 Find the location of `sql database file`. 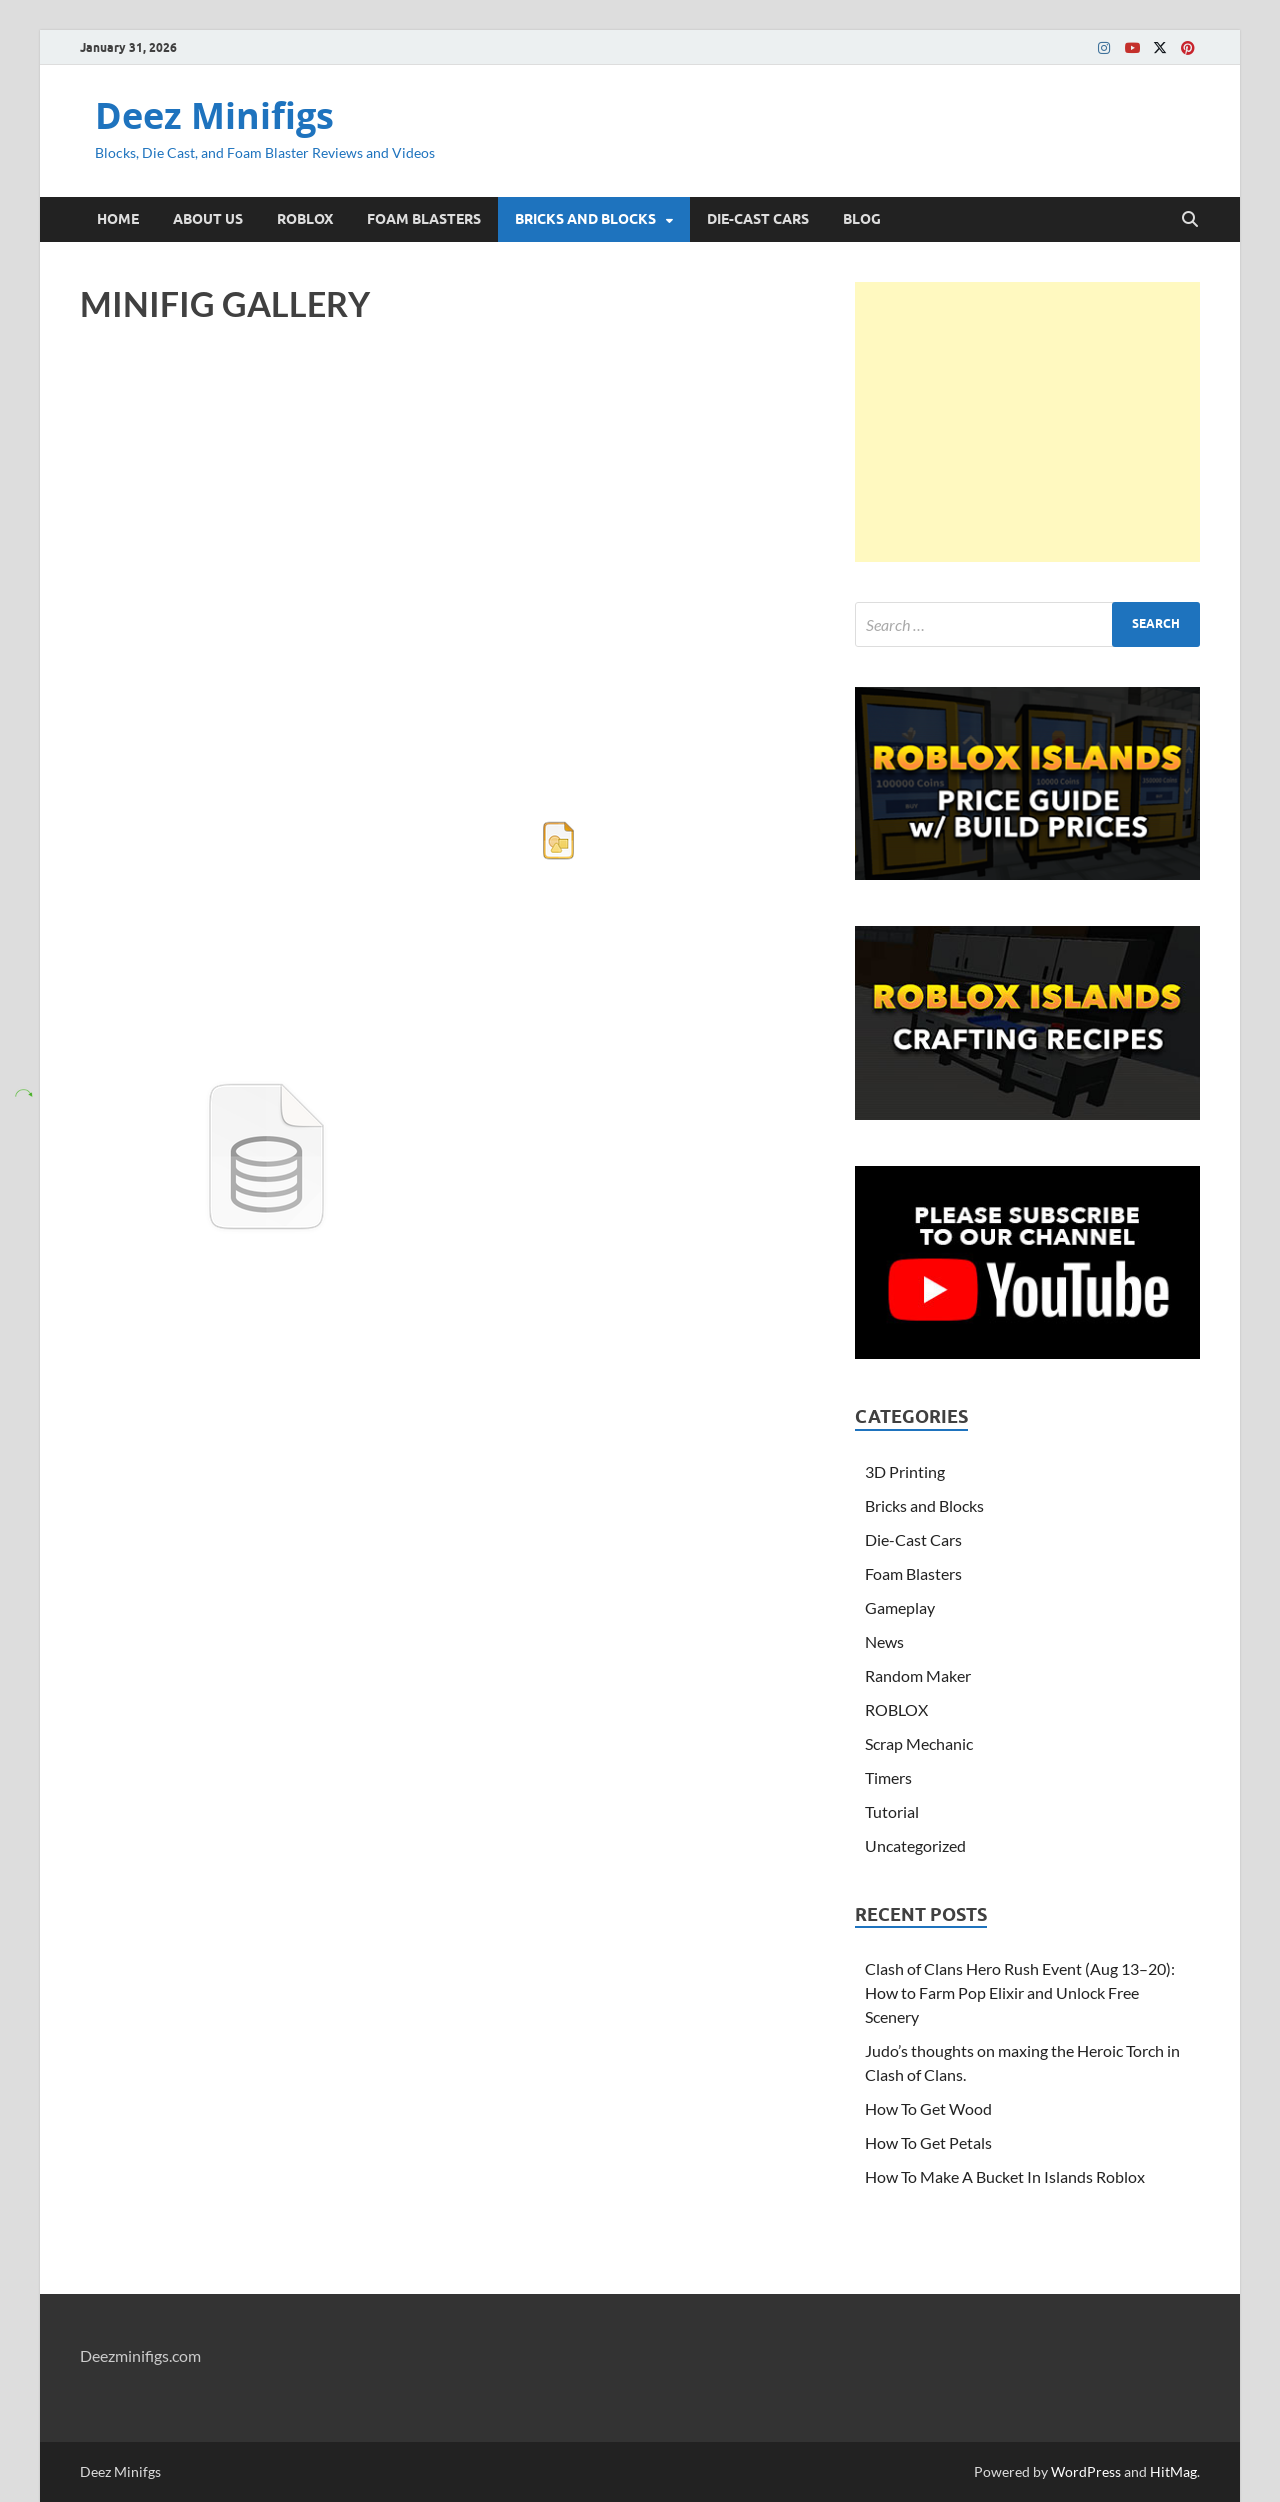

sql database file is located at coordinates (266, 1156).